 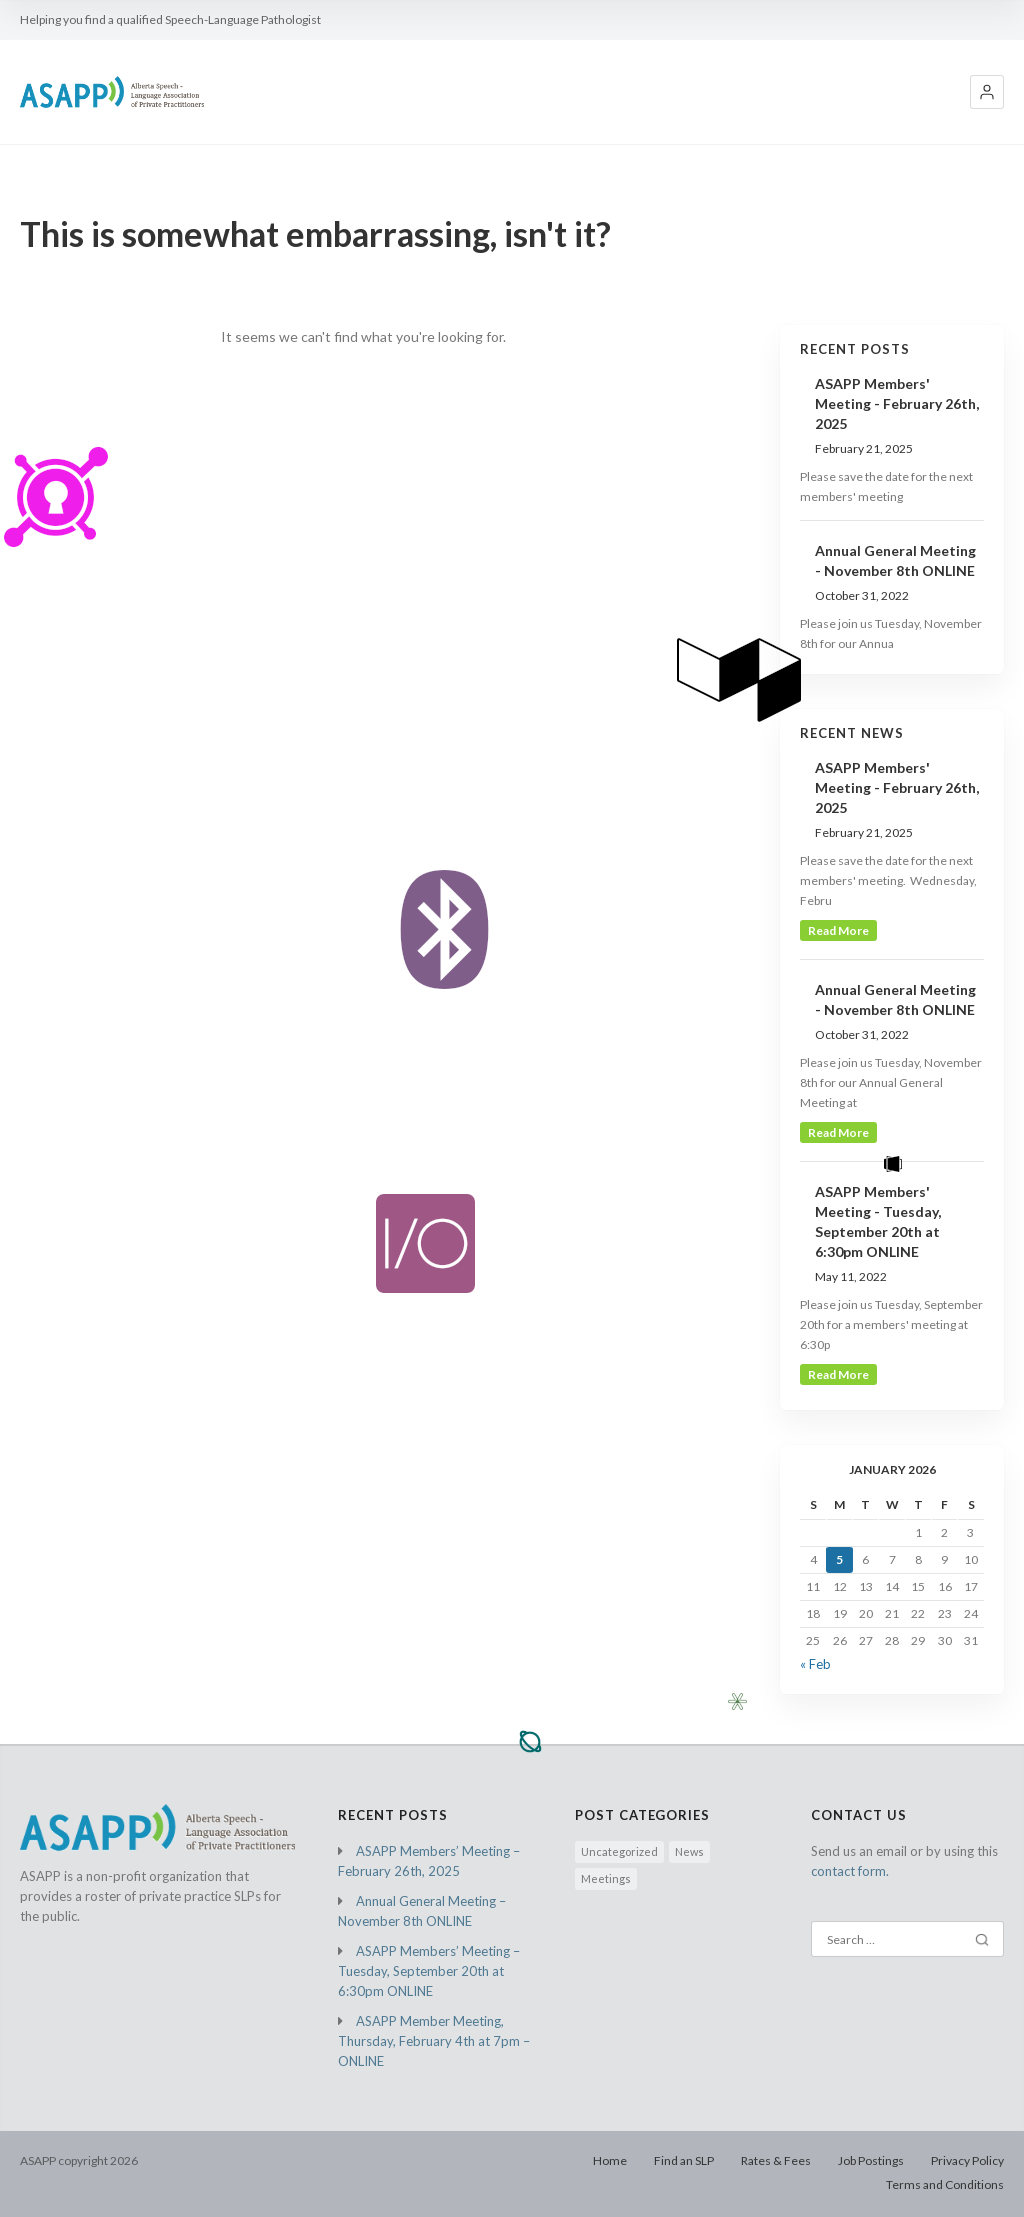 I want to click on webdriverio automation framework logo, so click(x=425, y=1243).